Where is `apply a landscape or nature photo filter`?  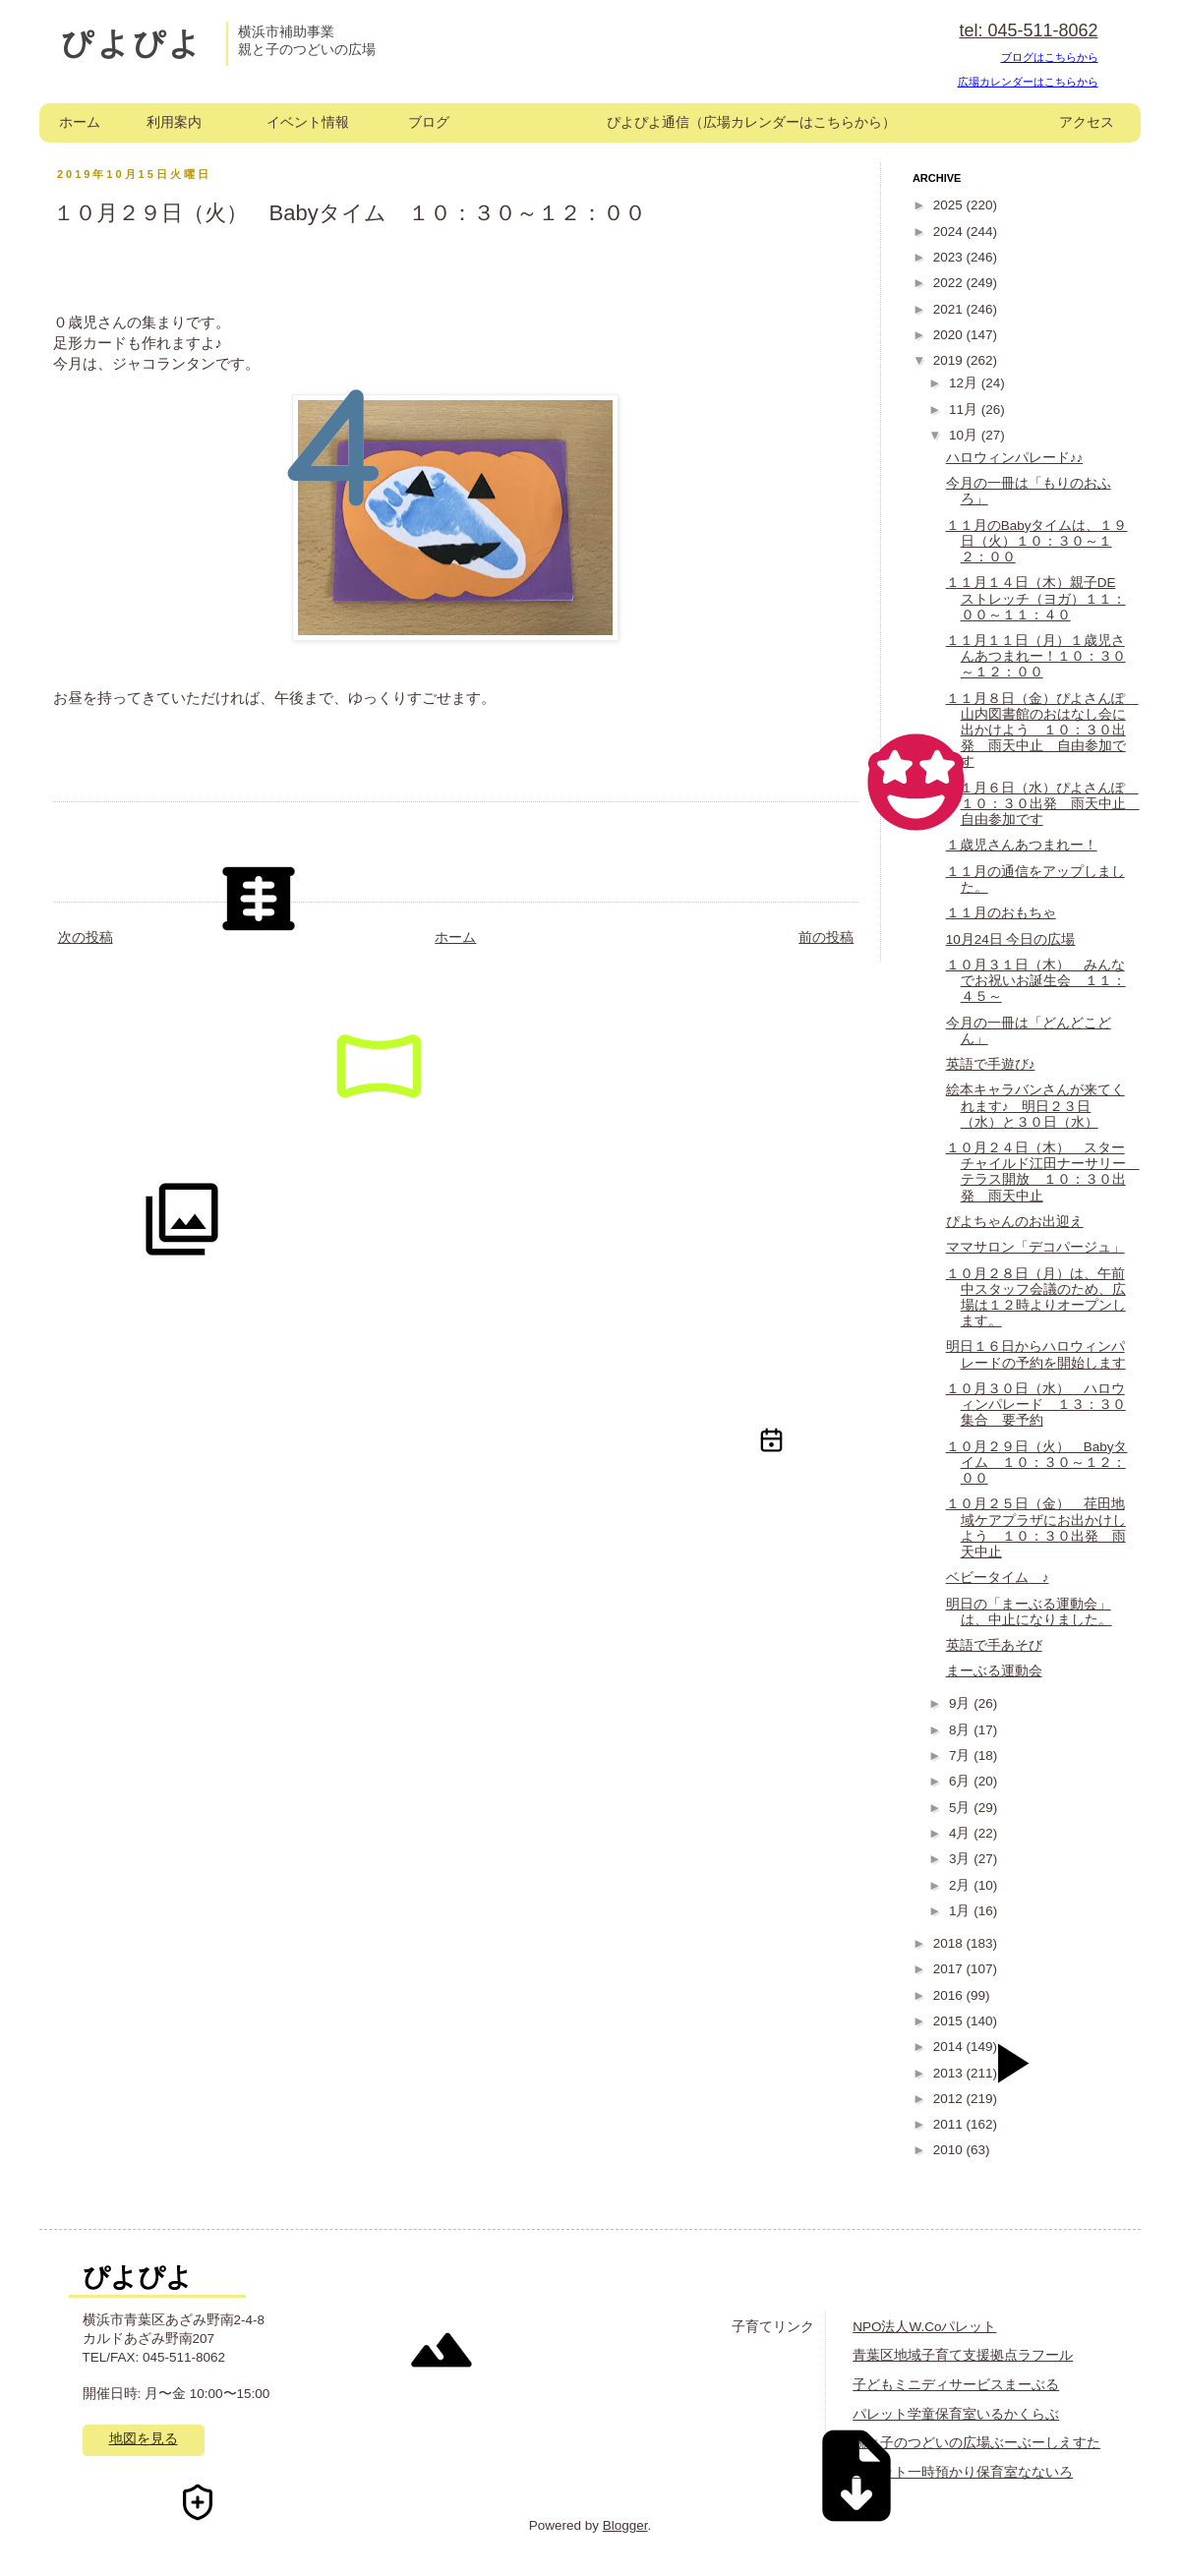 apply a landscape or nature photo filter is located at coordinates (442, 2349).